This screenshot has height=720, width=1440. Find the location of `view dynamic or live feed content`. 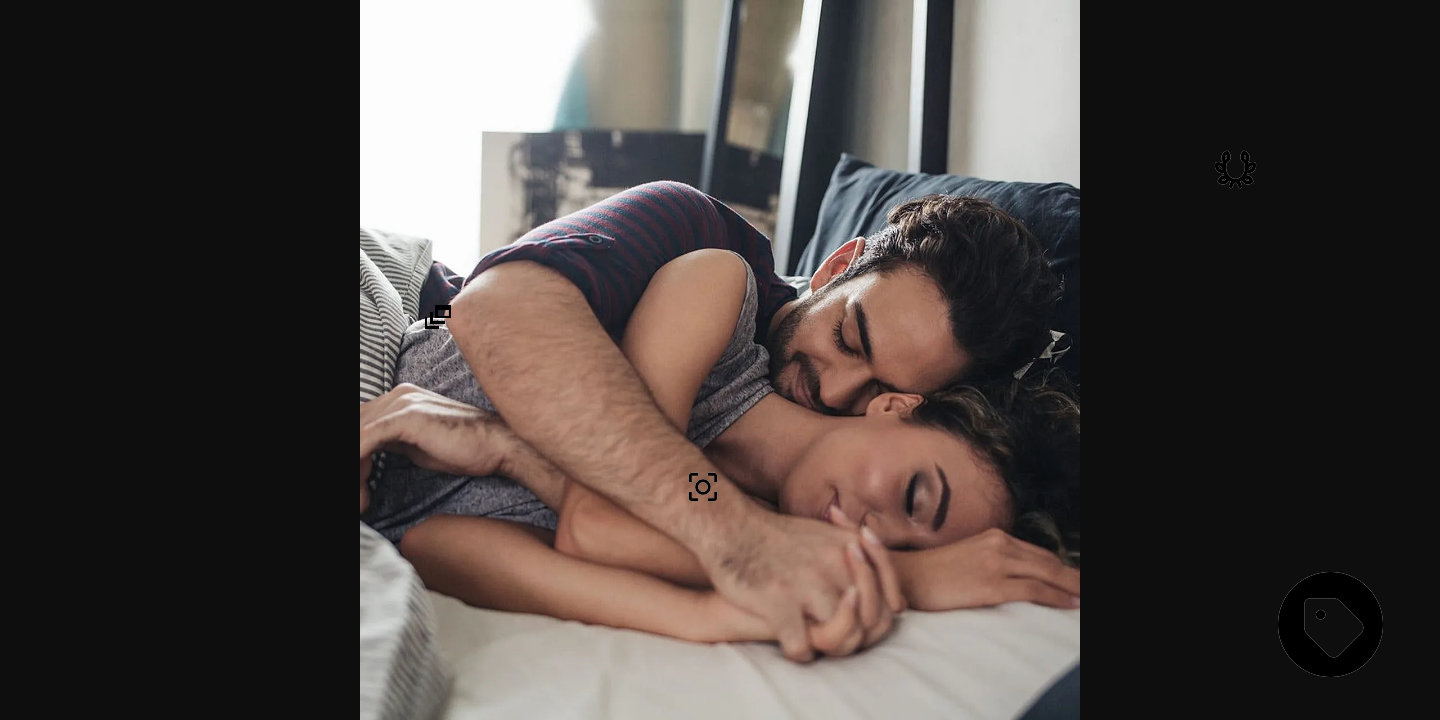

view dynamic or live feed content is located at coordinates (438, 317).